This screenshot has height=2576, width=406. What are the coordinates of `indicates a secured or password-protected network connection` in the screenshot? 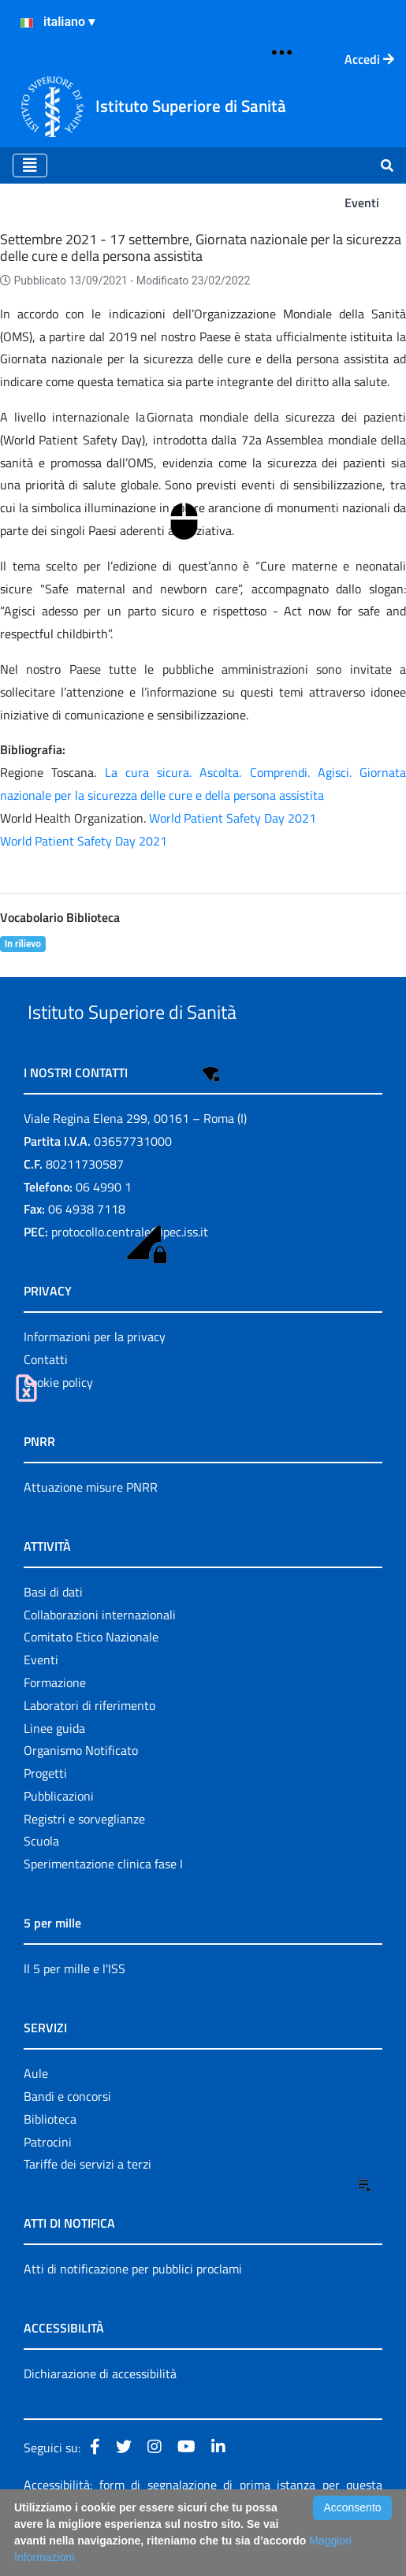 It's located at (145, 1243).